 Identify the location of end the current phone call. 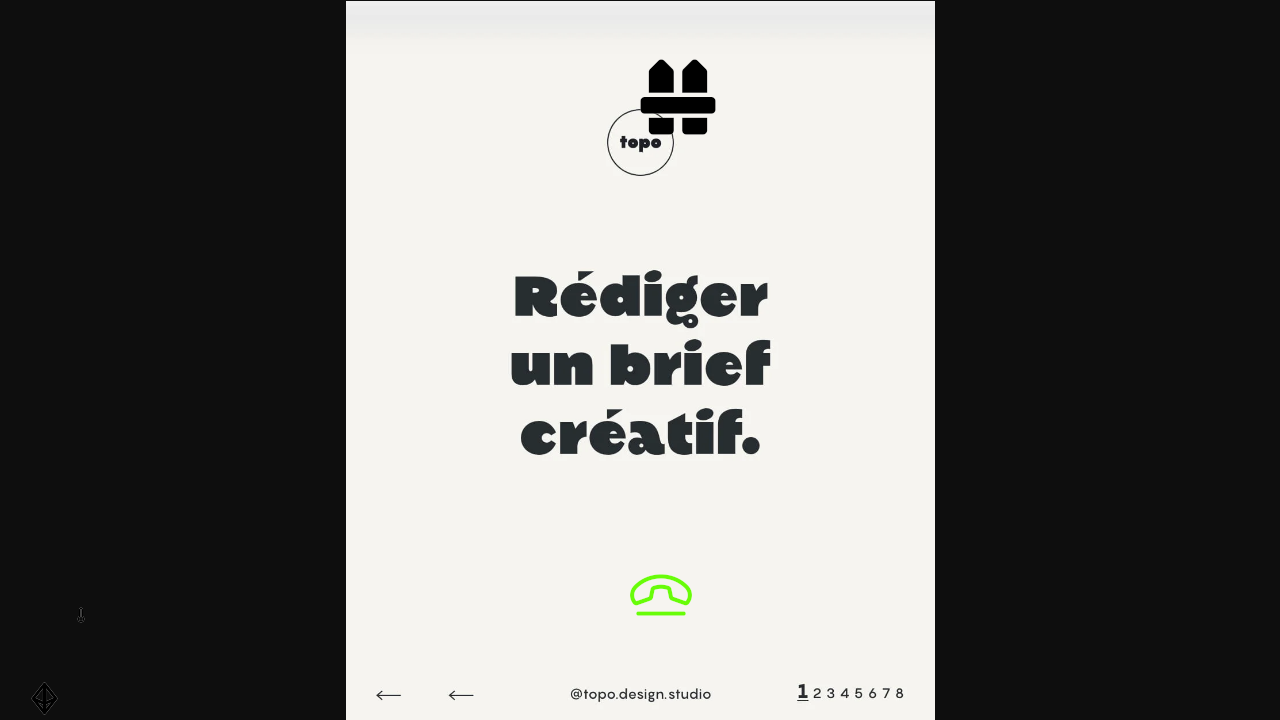
(661, 595).